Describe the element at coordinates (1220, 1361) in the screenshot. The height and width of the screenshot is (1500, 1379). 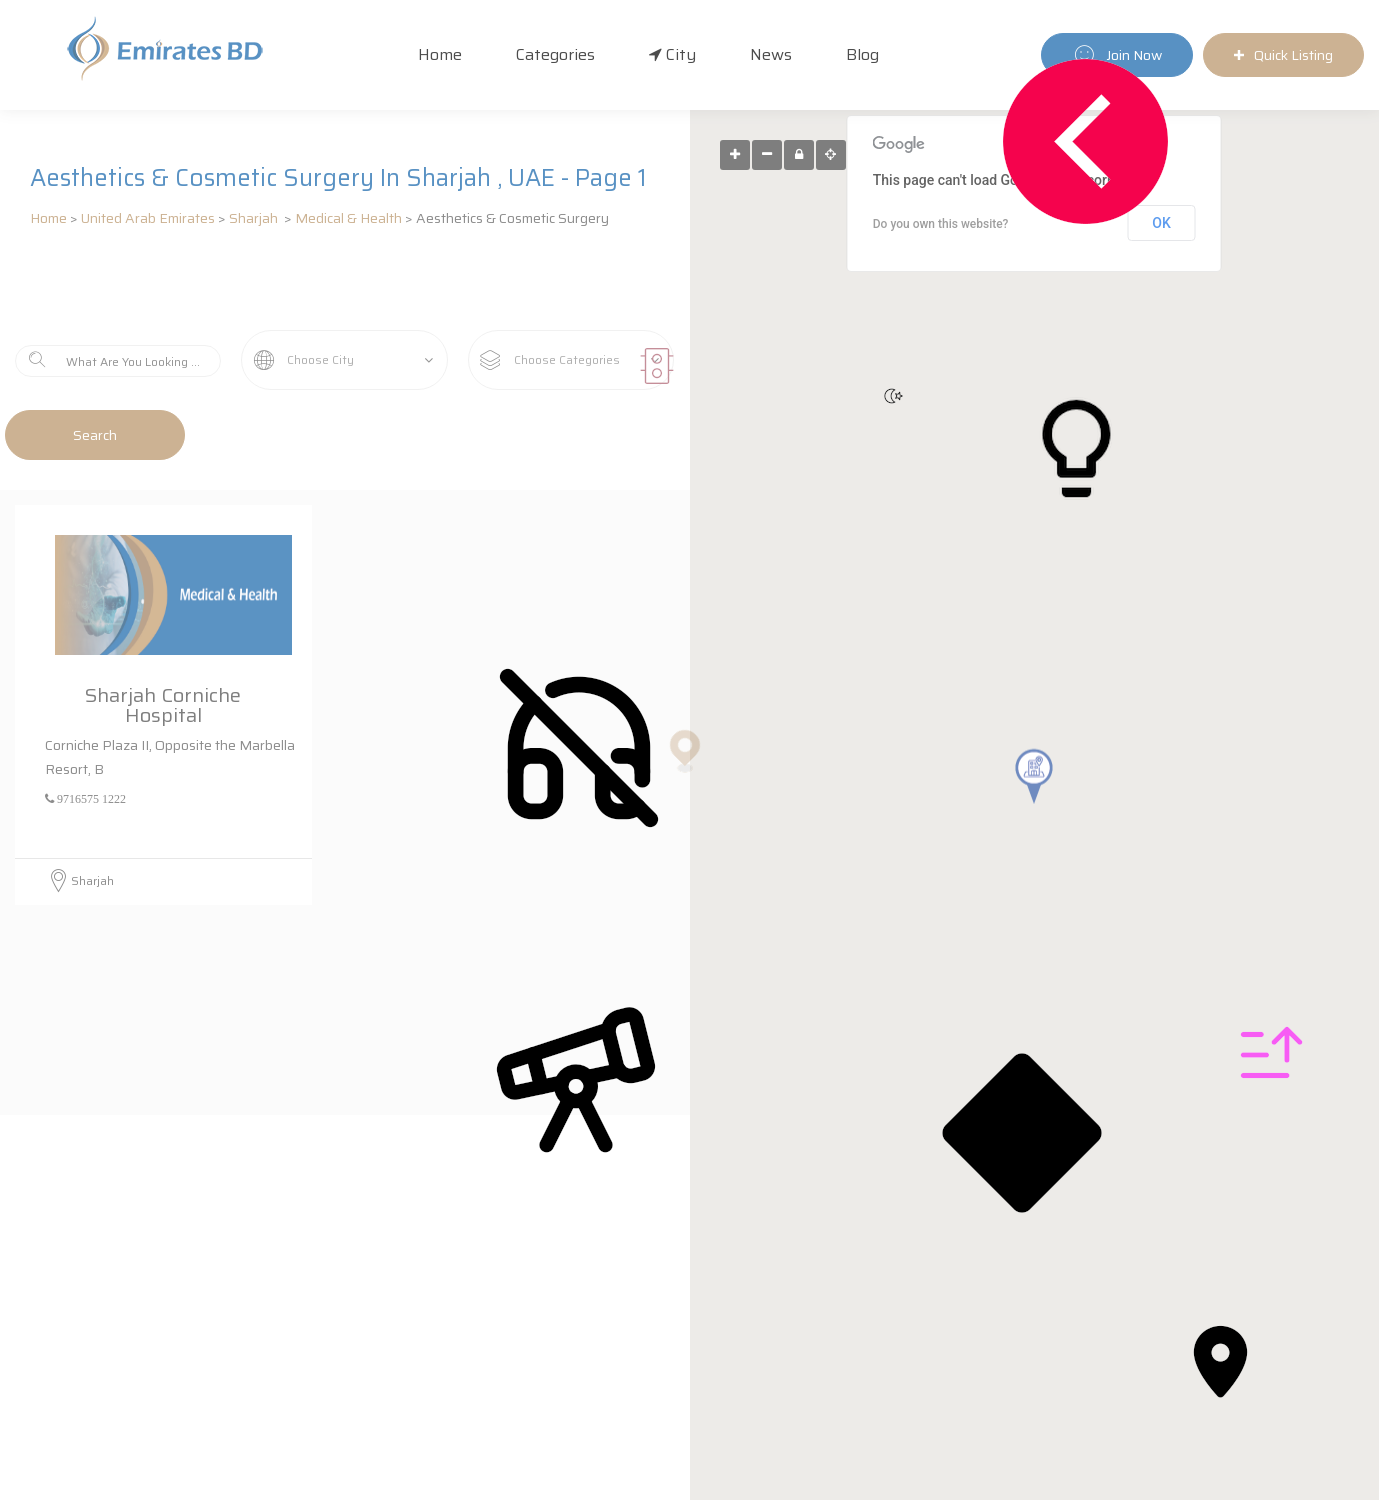
I see `view or set a location on the map` at that location.